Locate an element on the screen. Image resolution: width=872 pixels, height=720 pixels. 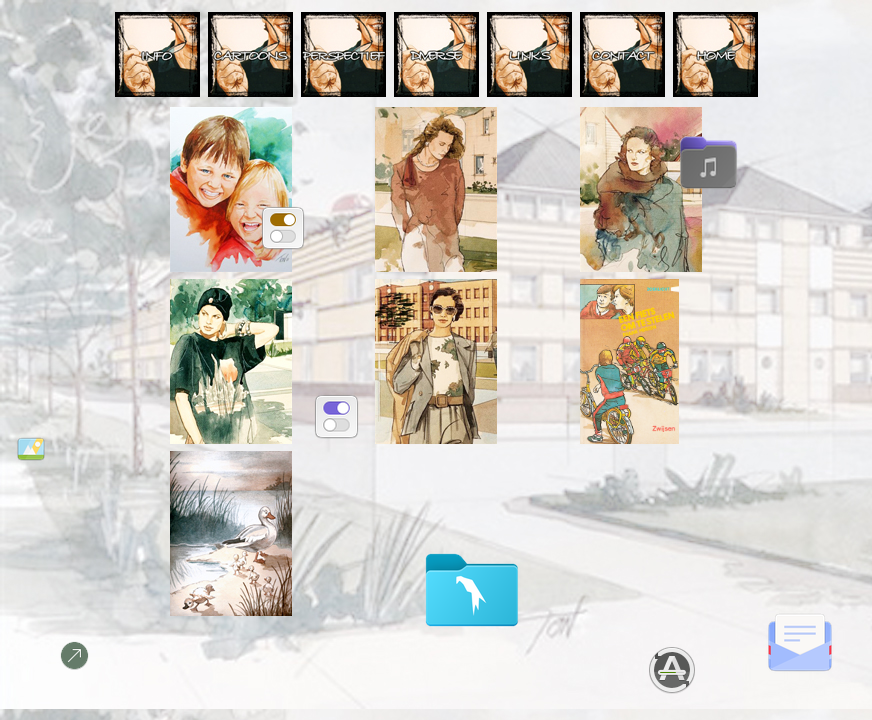
open gnome tweaks to customize system settings is located at coordinates (336, 416).